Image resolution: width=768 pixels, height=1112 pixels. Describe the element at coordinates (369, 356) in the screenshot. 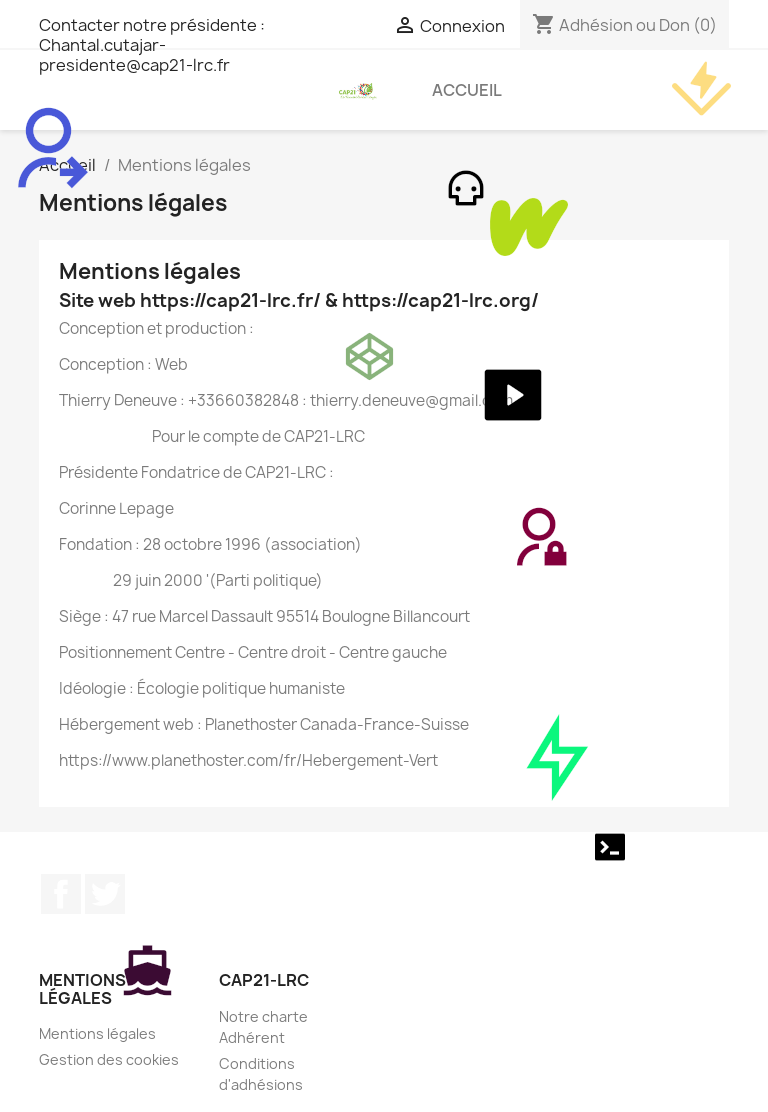

I see `codepen logo` at that location.